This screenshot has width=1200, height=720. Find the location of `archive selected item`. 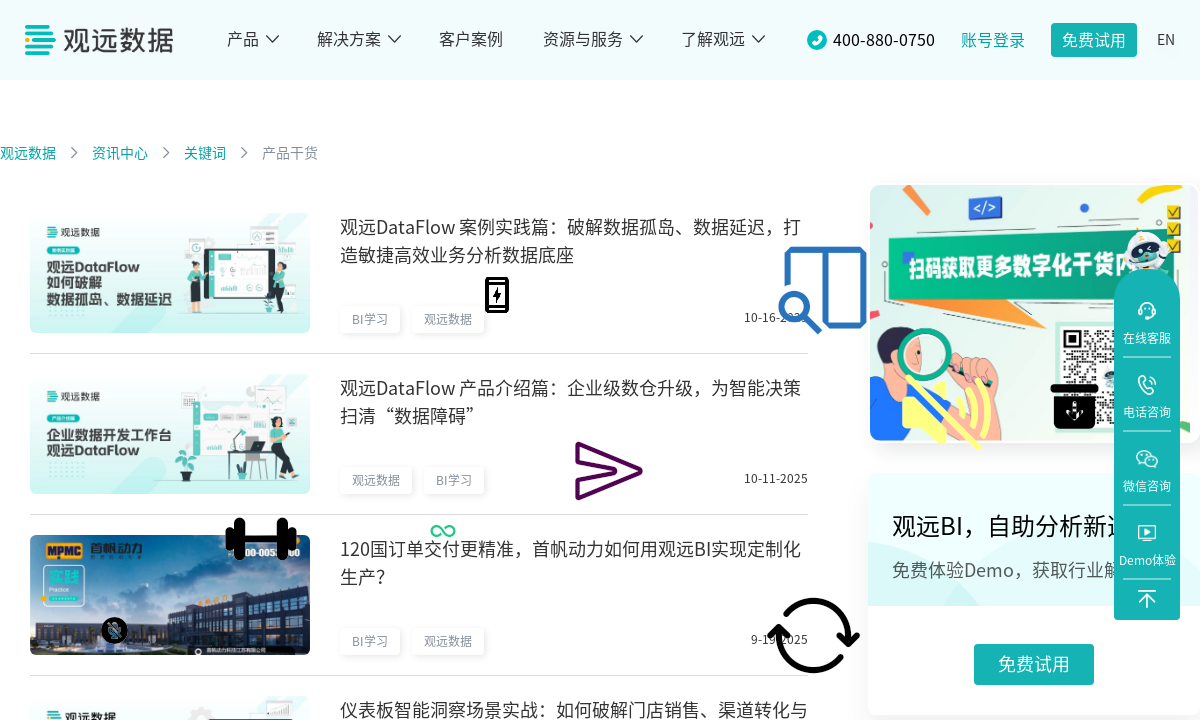

archive selected item is located at coordinates (1074, 406).